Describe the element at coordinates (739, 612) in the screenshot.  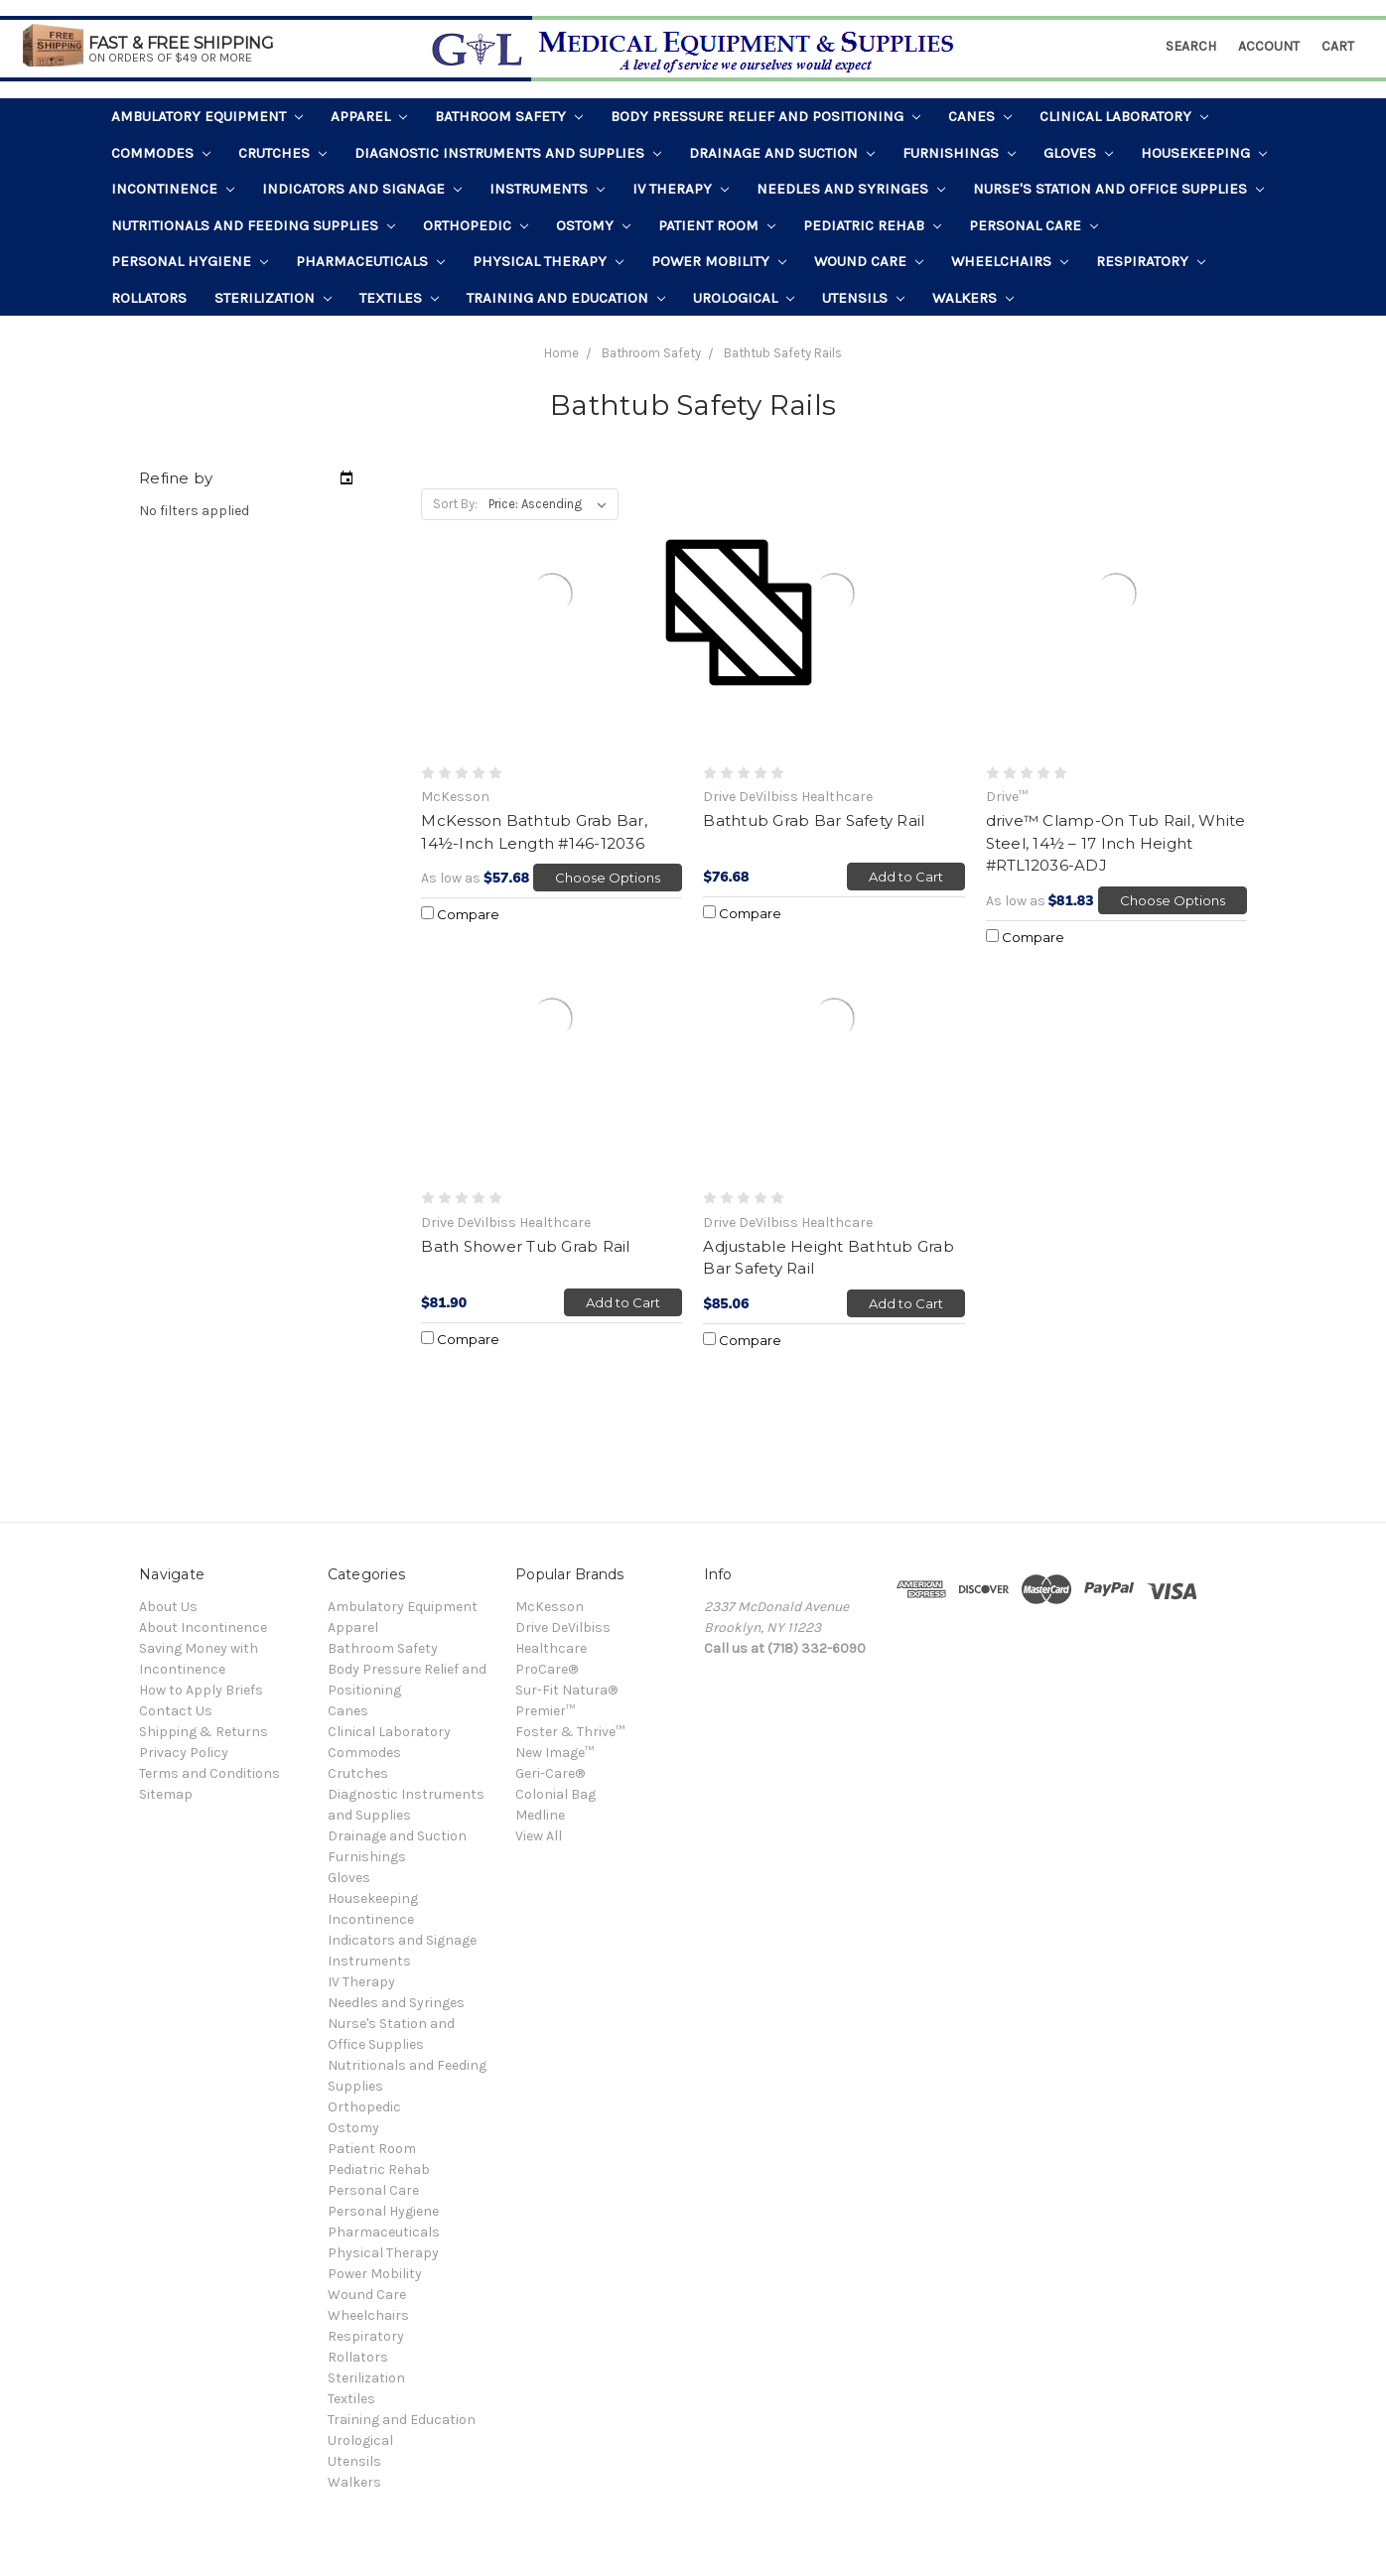
I see `merge or combine selected layers` at that location.